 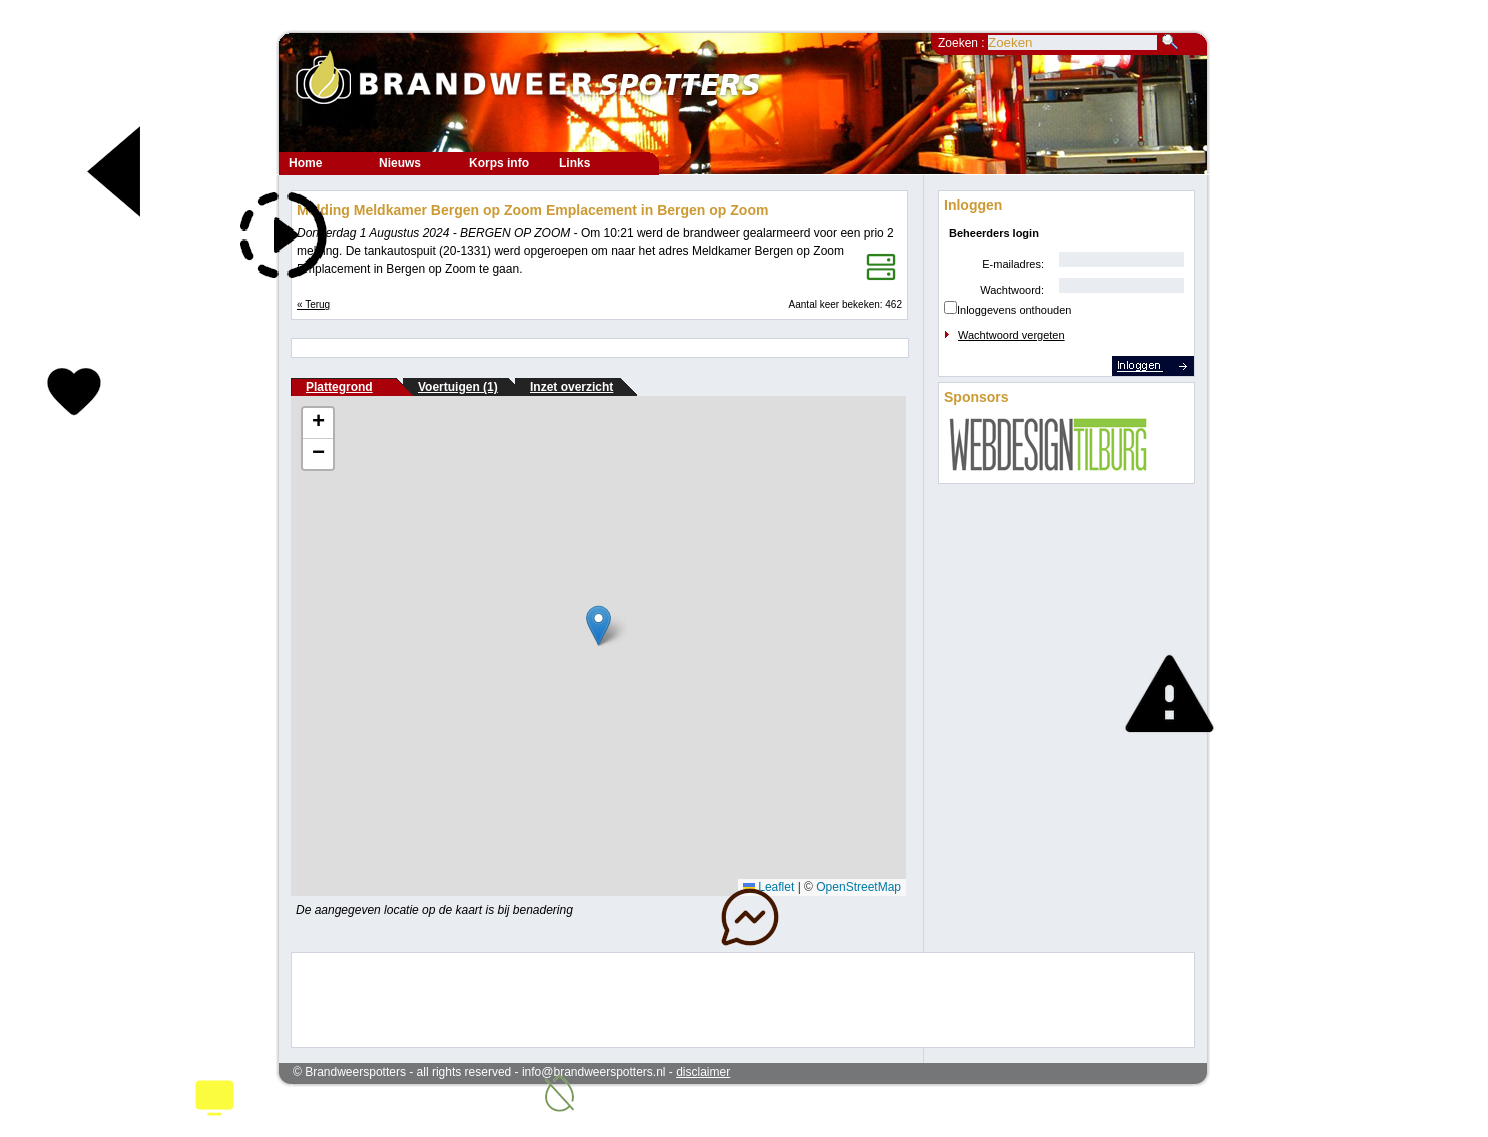 I want to click on open Facebook Messenger, so click(x=750, y=917).